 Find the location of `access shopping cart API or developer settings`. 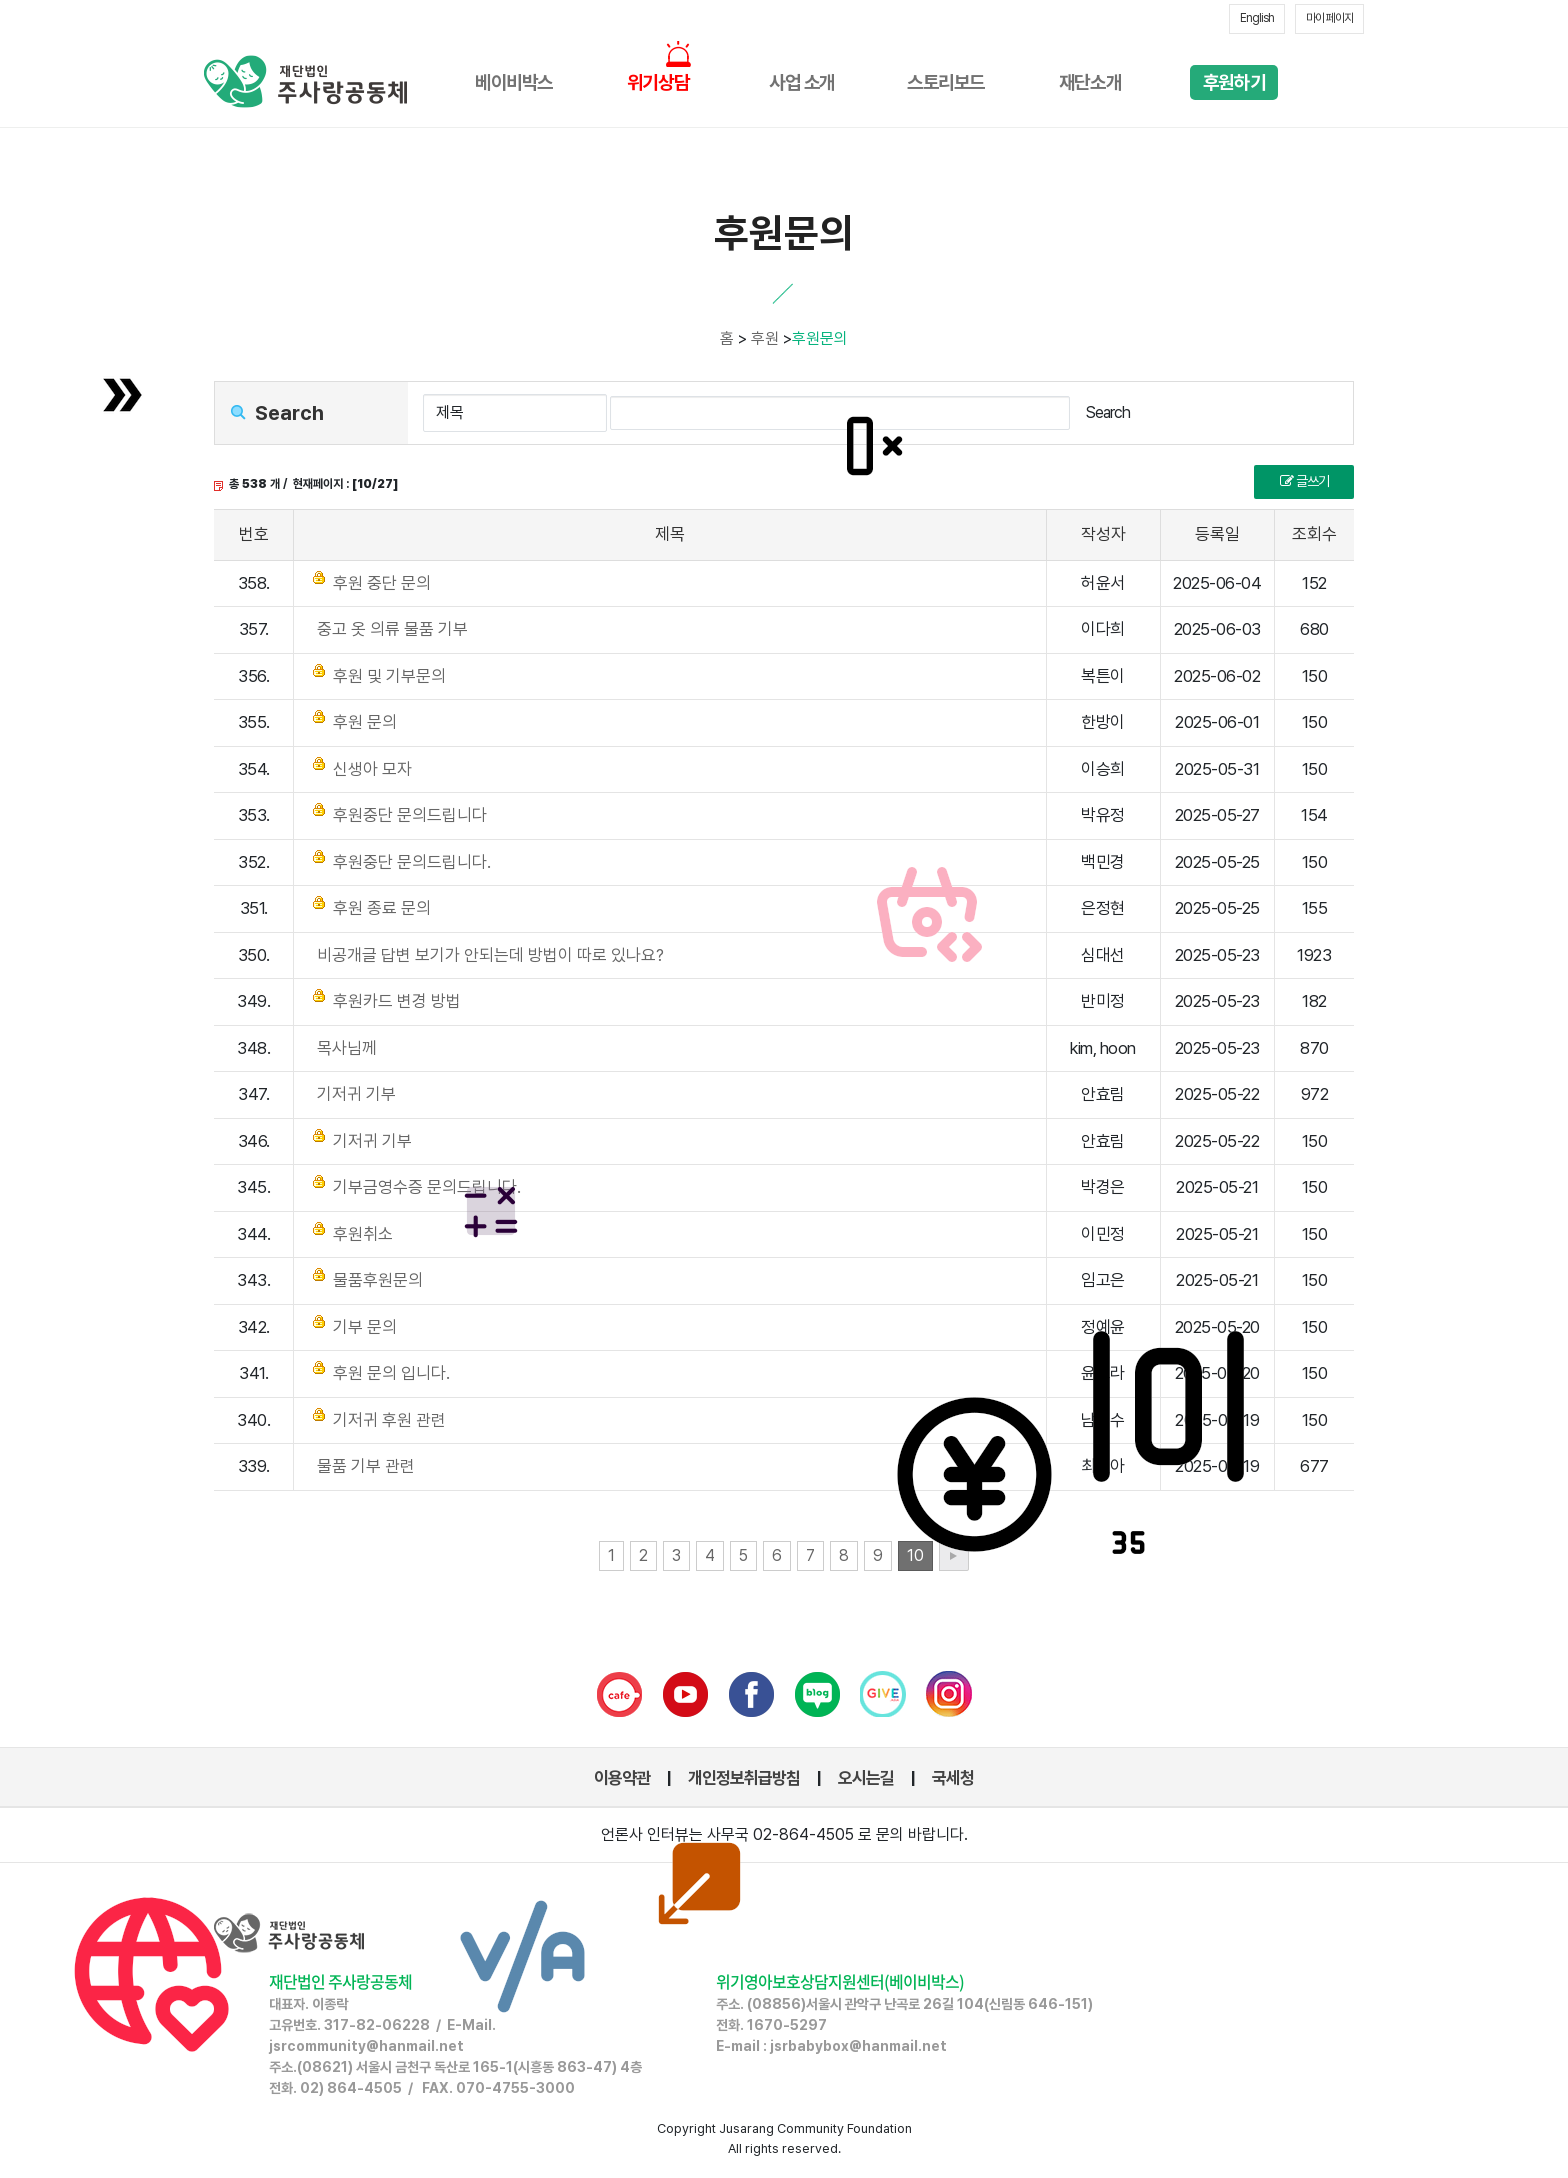

access shopping cart API or developer settings is located at coordinates (927, 912).